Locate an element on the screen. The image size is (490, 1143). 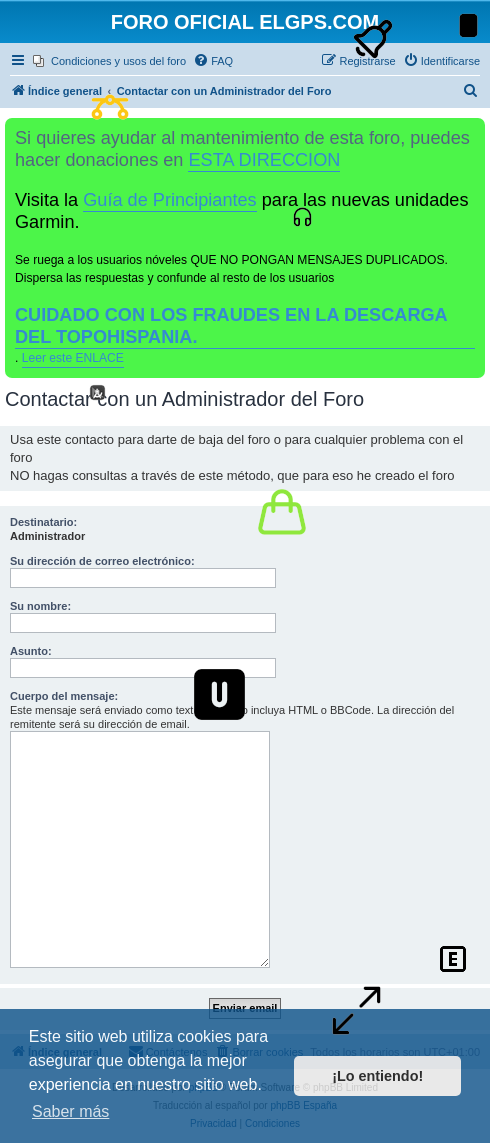
view your shopping bag is located at coordinates (282, 513).